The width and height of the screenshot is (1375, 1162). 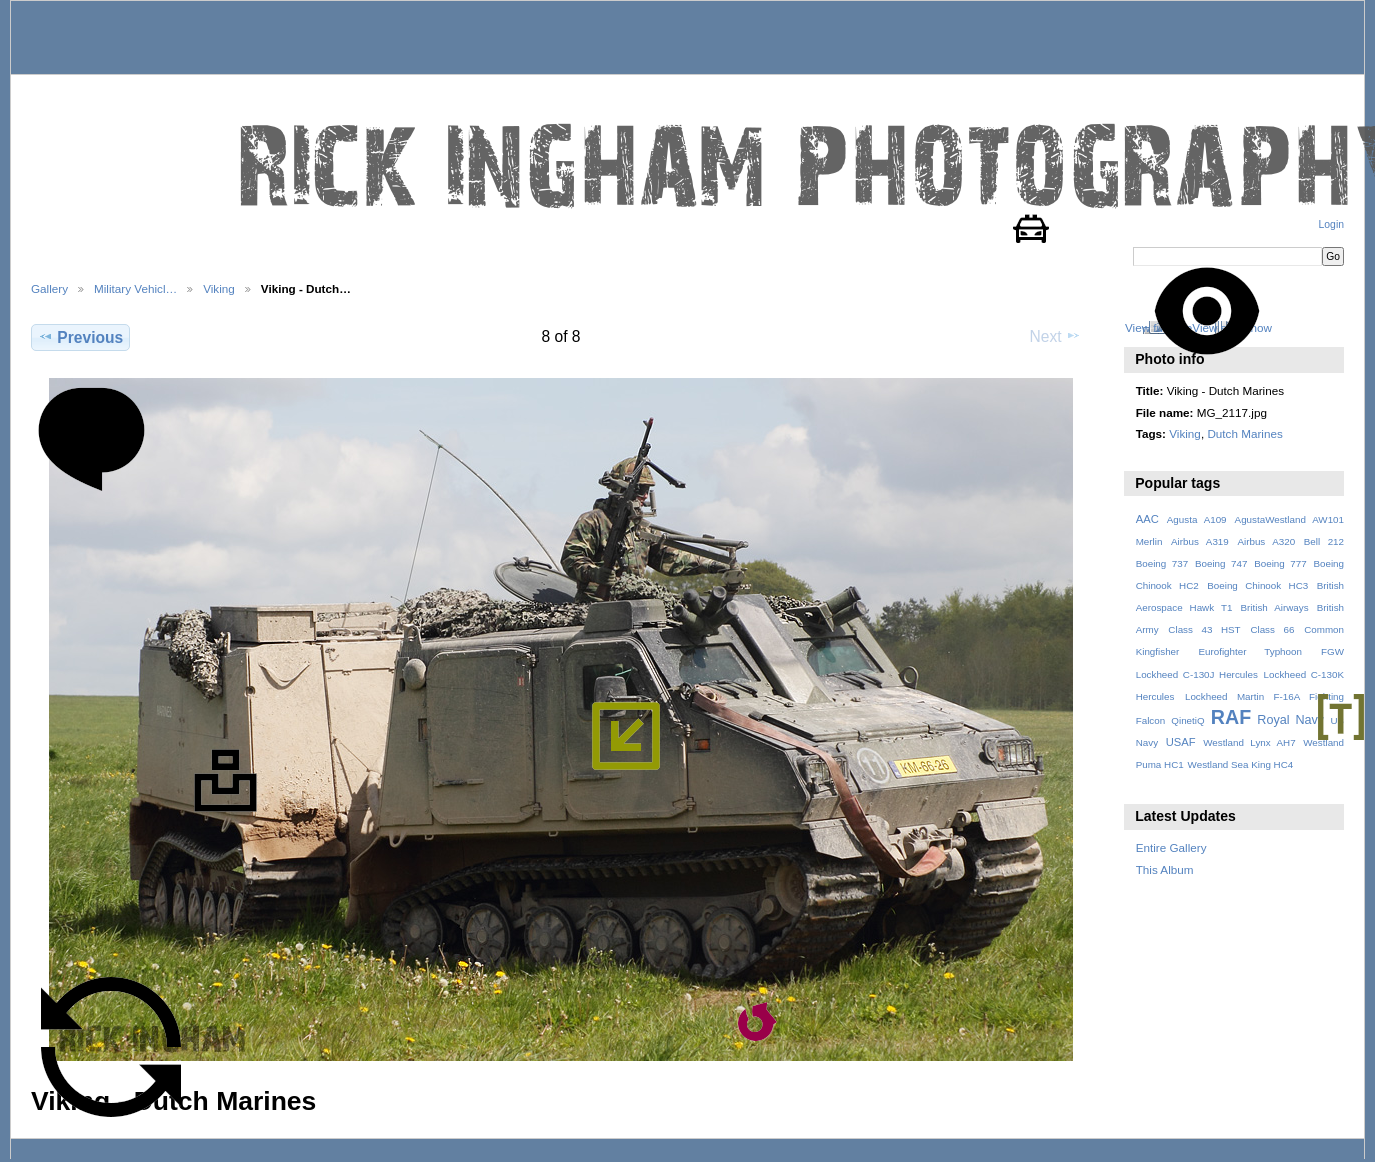 What do you see at coordinates (757, 1021) in the screenshot?
I see `visit the Headphone Zone website or store` at bounding box center [757, 1021].